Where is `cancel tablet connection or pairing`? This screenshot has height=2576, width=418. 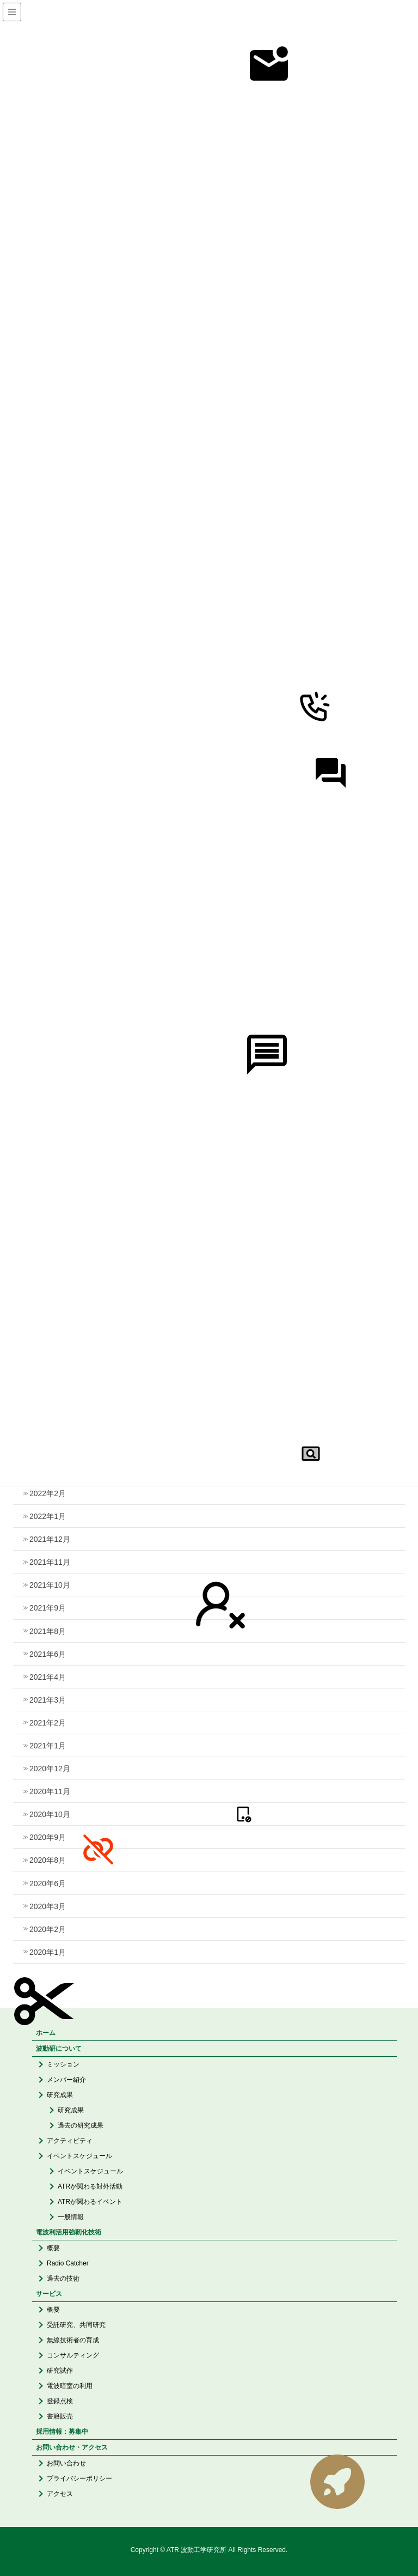 cancel tablet connection or pairing is located at coordinates (243, 1814).